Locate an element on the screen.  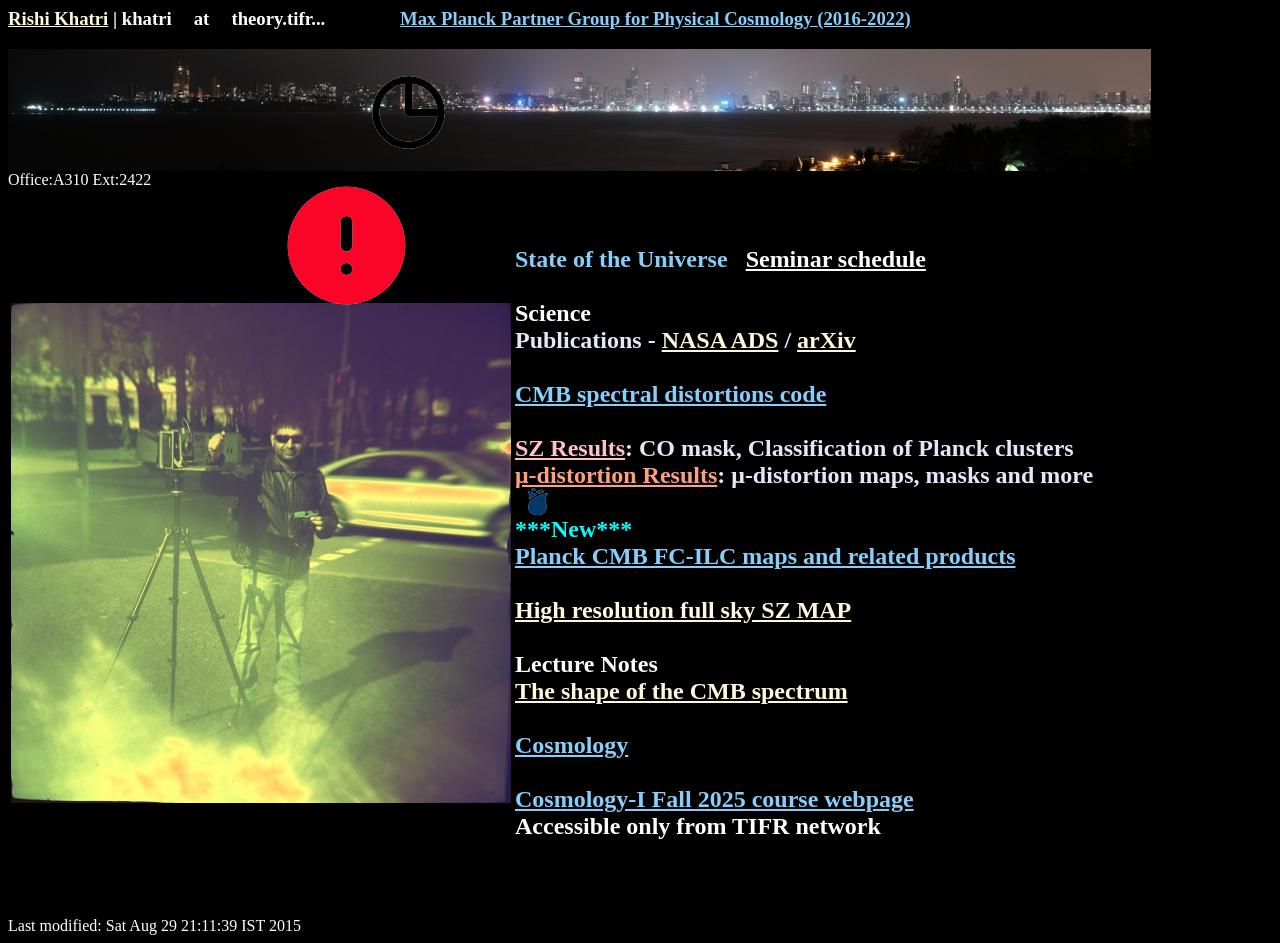
indicates an error or warning state is located at coordinates (346, 245).